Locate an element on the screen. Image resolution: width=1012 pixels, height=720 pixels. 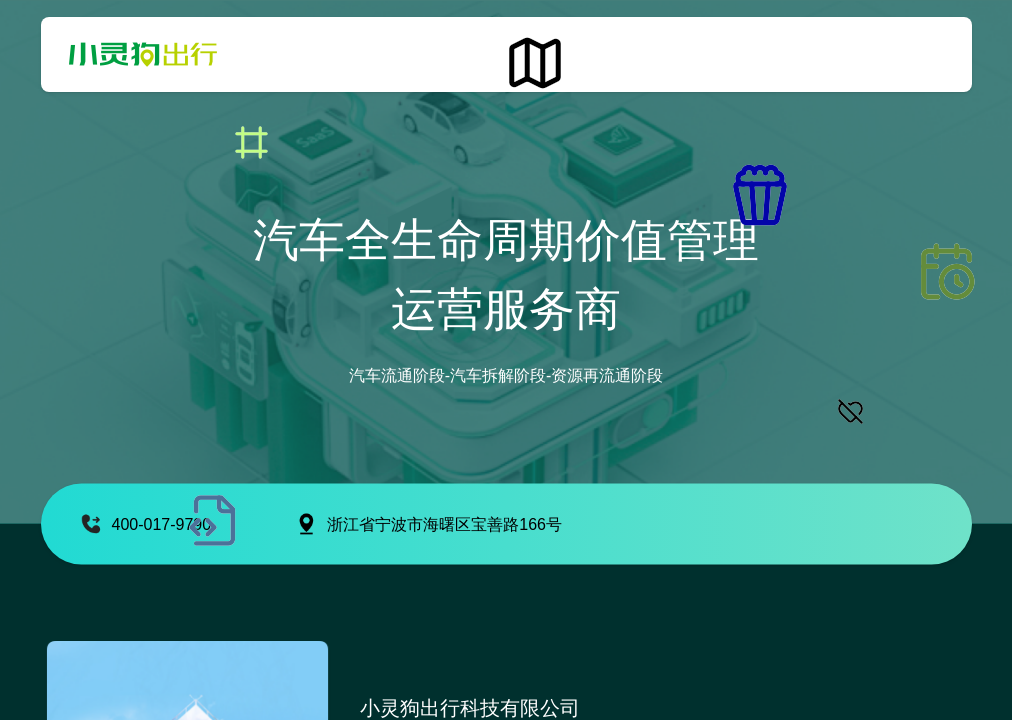
schedule an event or appointment is located at coordinates (946, 271).